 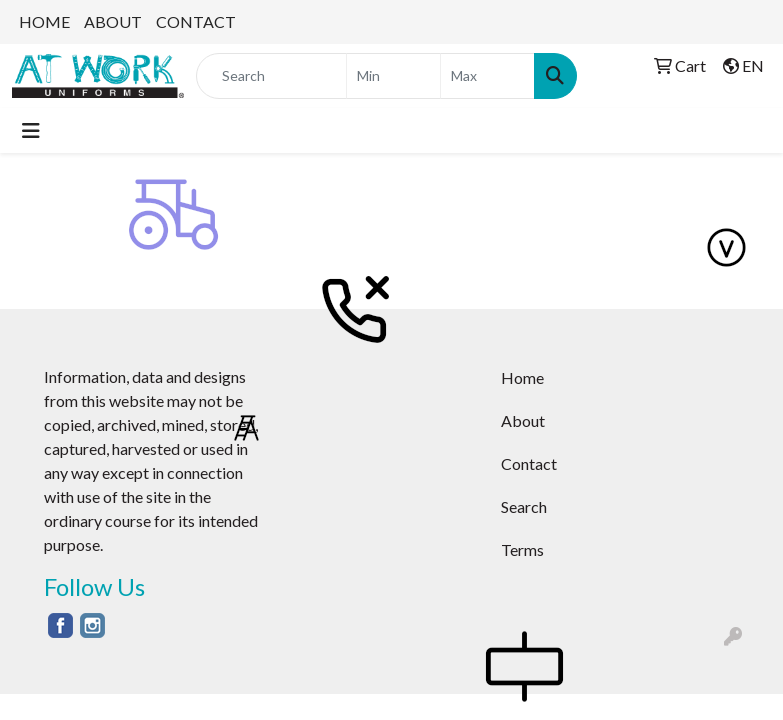 What do you see at coordinates (354, 311) in the screenshot?
I see `indicates a missed phone call` at bounding box center [354, 311].